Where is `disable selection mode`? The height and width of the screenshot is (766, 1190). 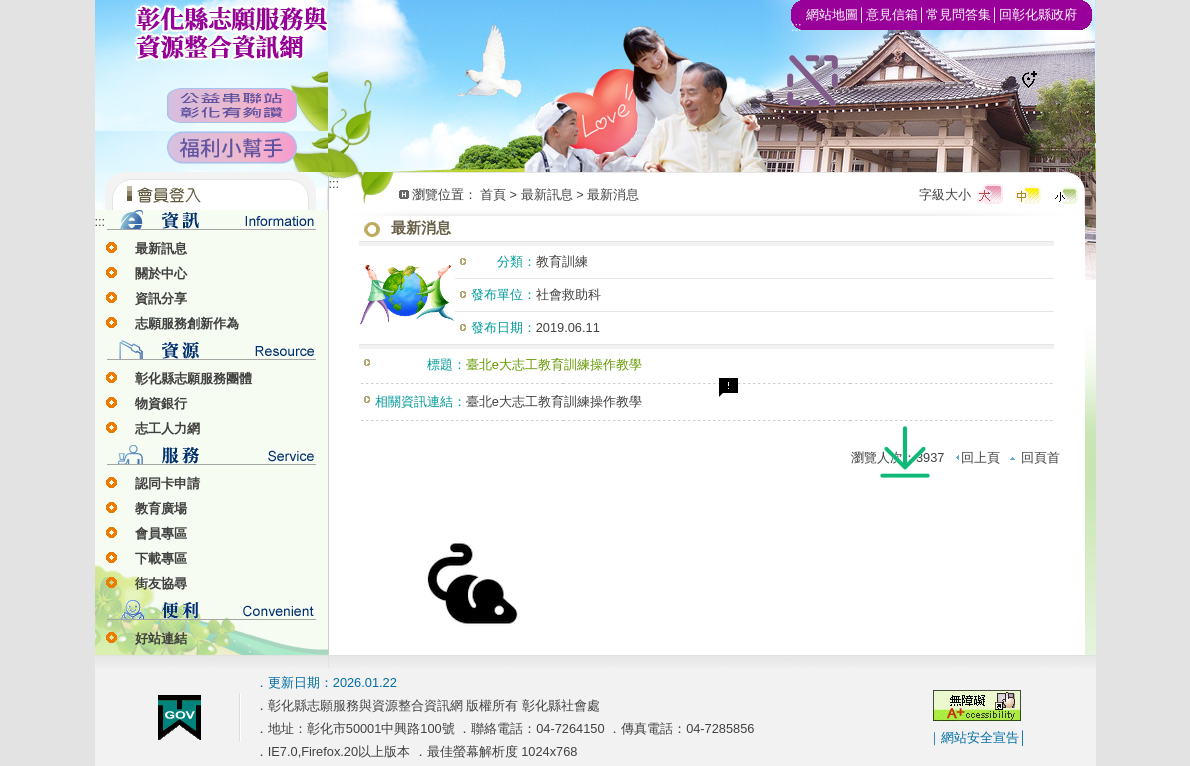
disable selection mode is located at coordinates (812, 80).